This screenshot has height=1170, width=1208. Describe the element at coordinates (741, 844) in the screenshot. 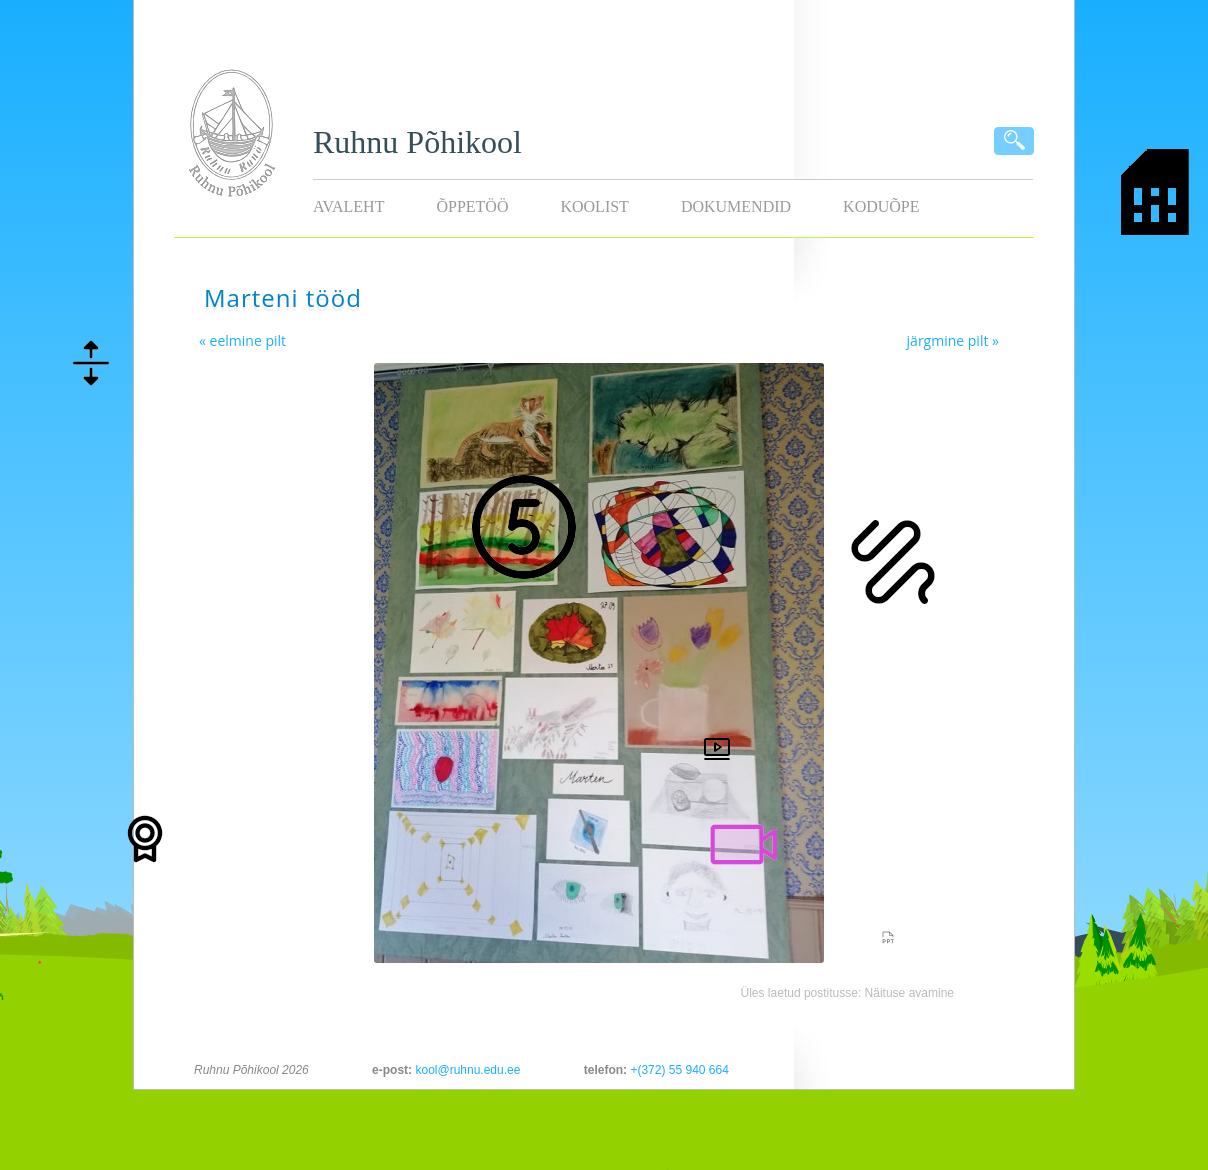

I see `start a video call` at that location.